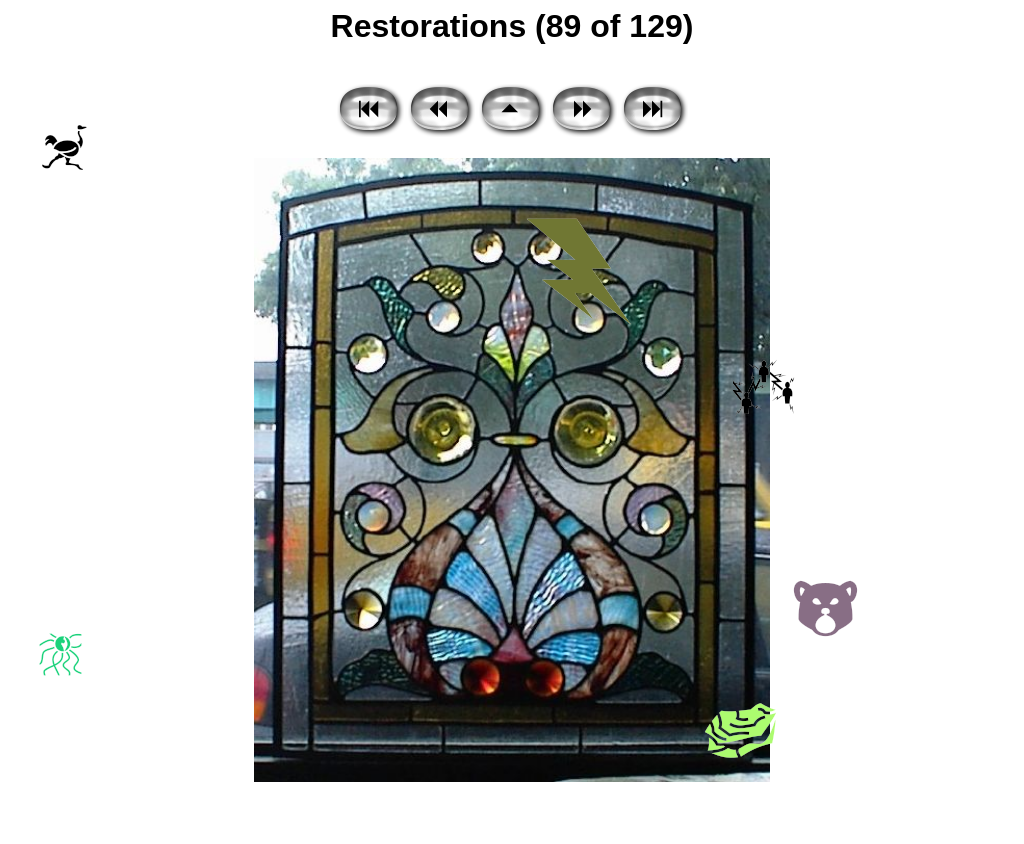 The height and width of the screenshot is (844, 1024). What do you see at coordinates (64, 147) in the screenshot?
I see `ostrich character or animal in a game` at bounding box center [64, 147].